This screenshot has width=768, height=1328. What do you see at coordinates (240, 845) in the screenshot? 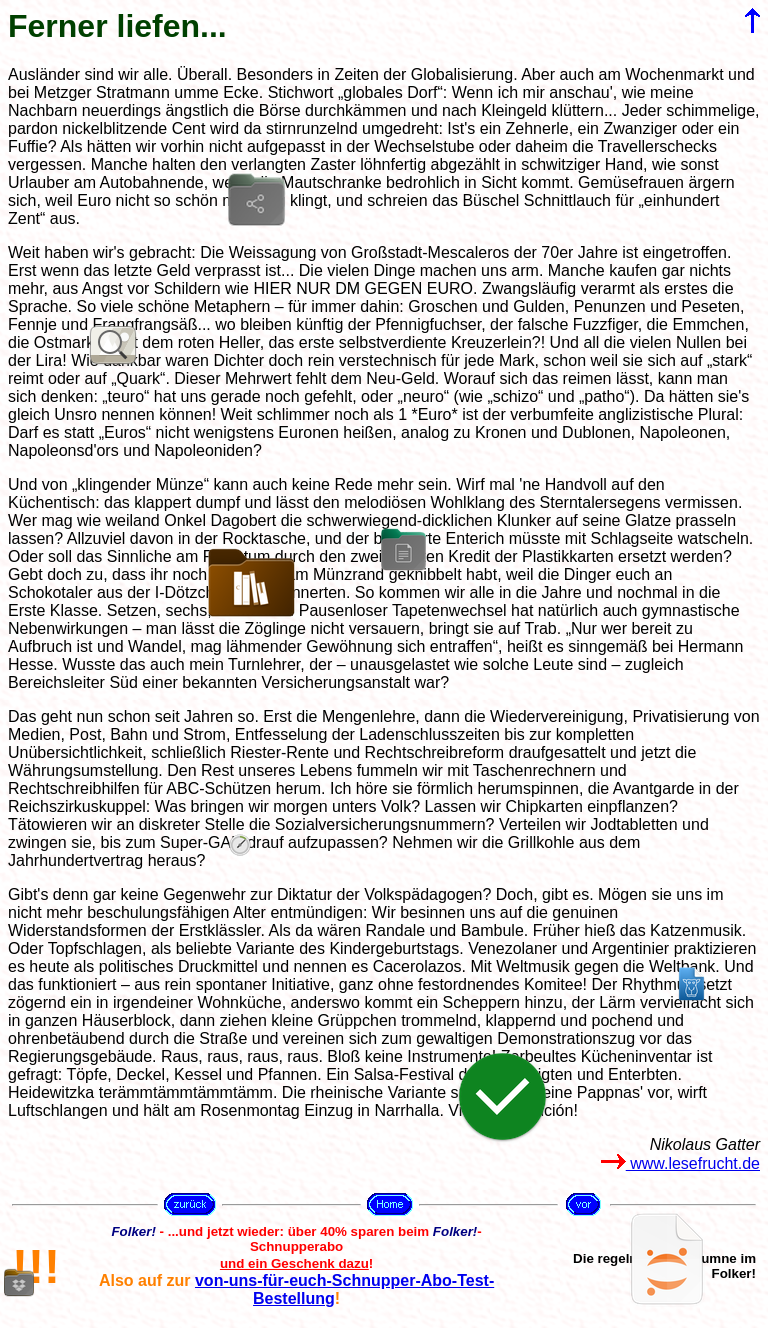
I see `open sysprof system profiler` at bounding box center [240, 845].